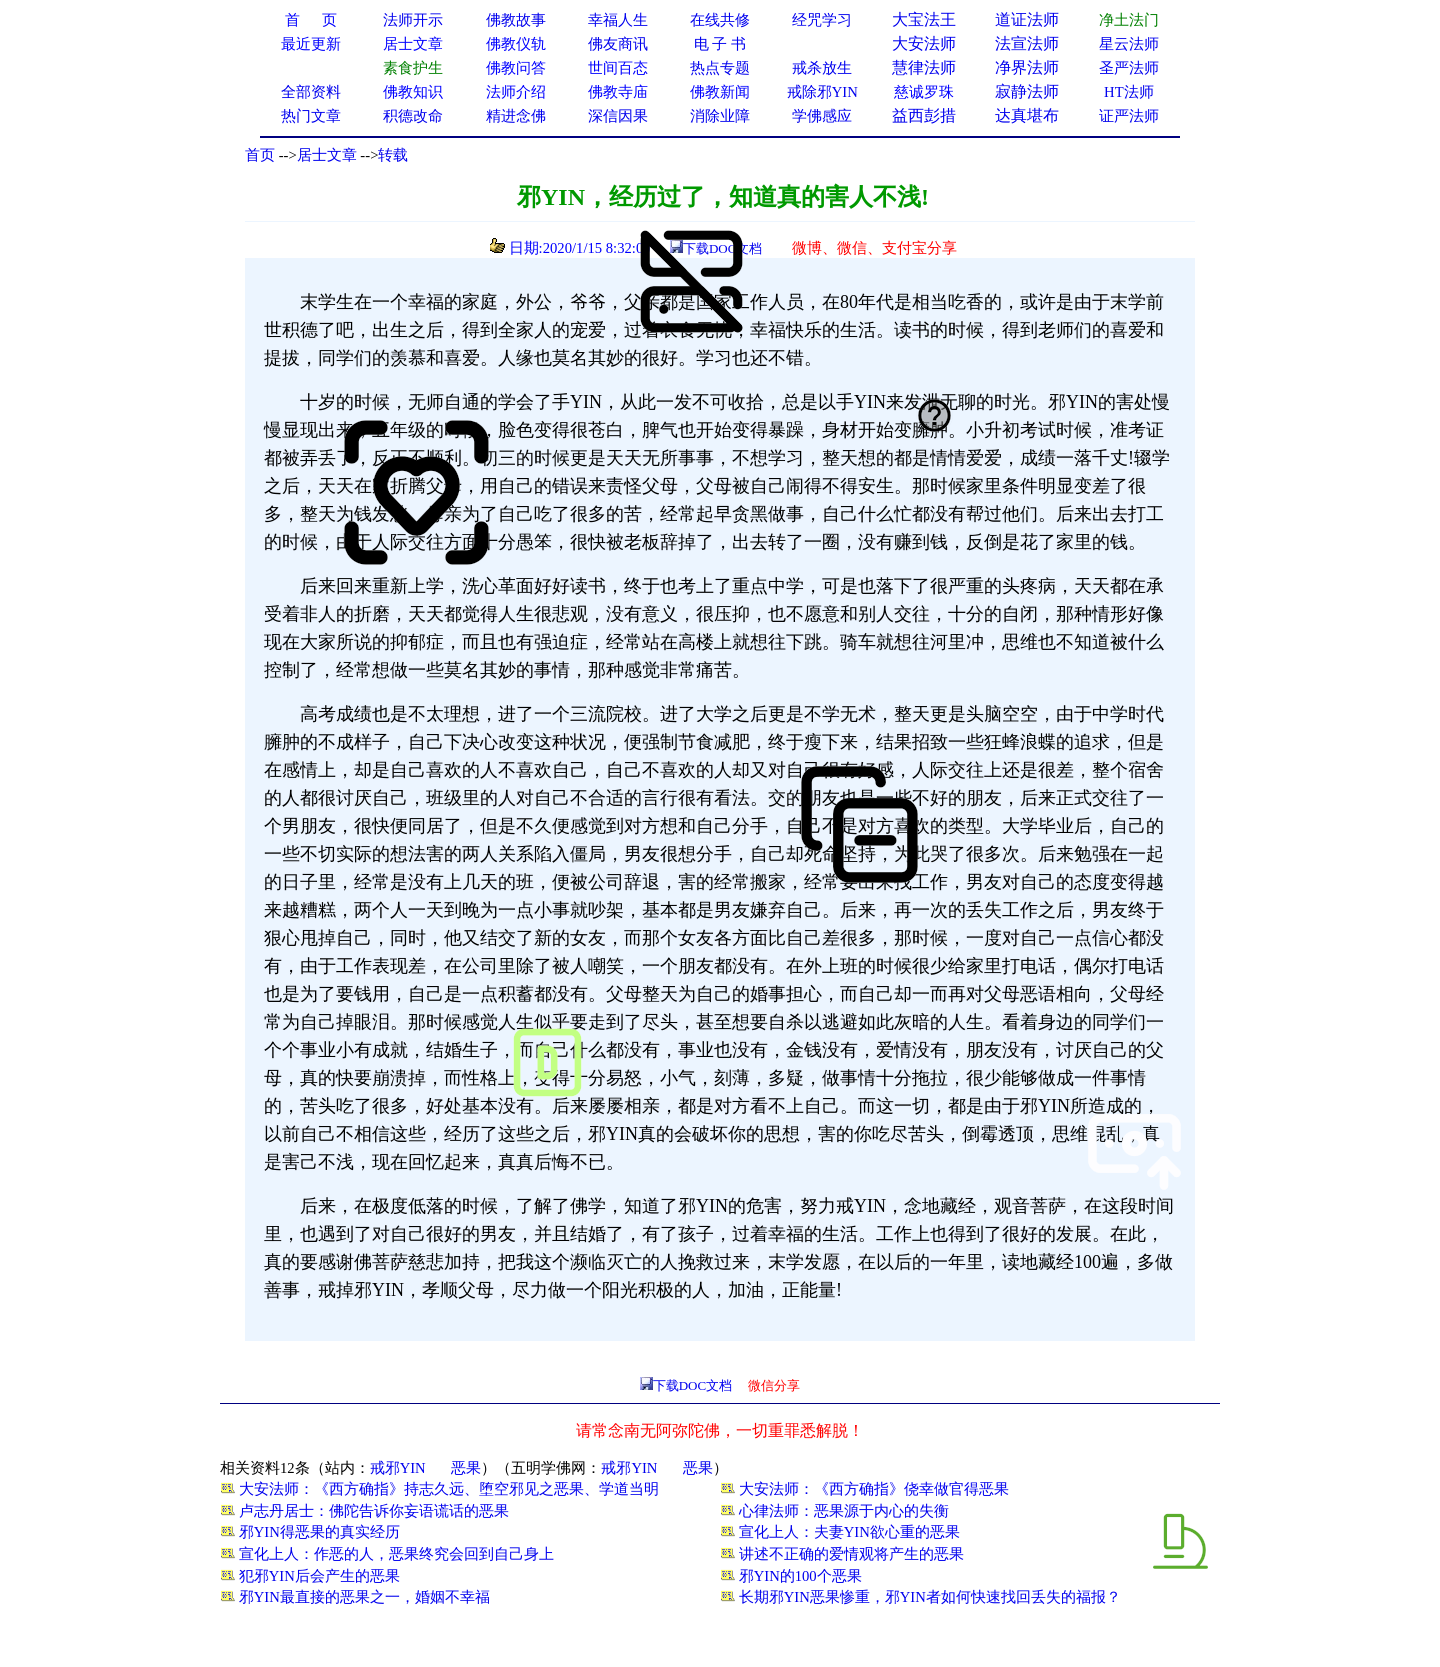 The height and width of the screenshot is (1667, 1440). Describe the element at coordinates (547, 1062) in the screenshot. I see `indicates a "D" grade or rating` at that location.